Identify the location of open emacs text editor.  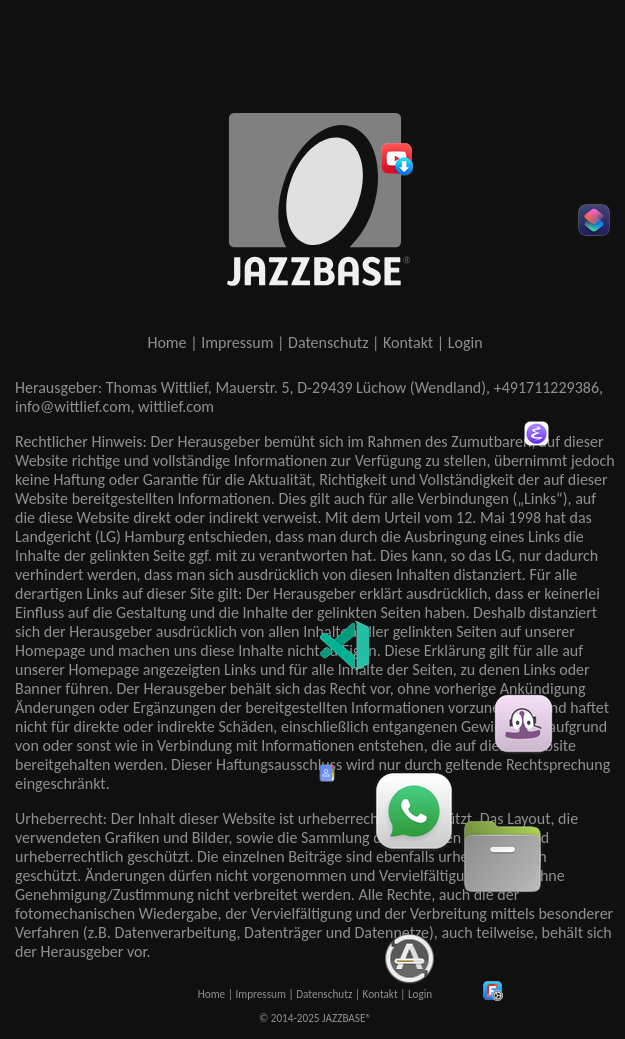
(536, 433).